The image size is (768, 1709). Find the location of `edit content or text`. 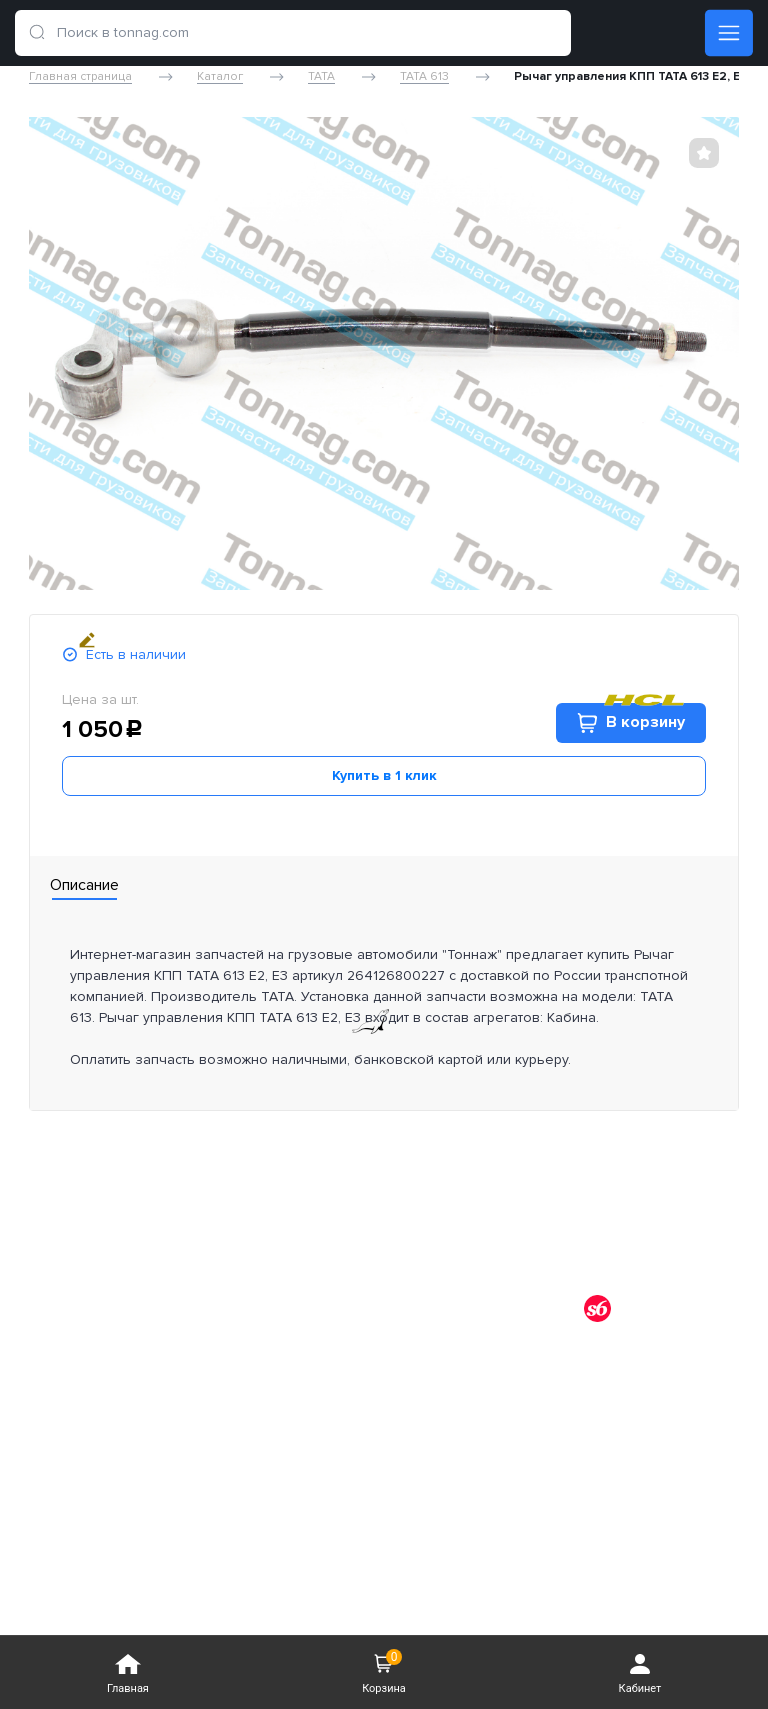

edit content or text is located at coordinates (87, 640).